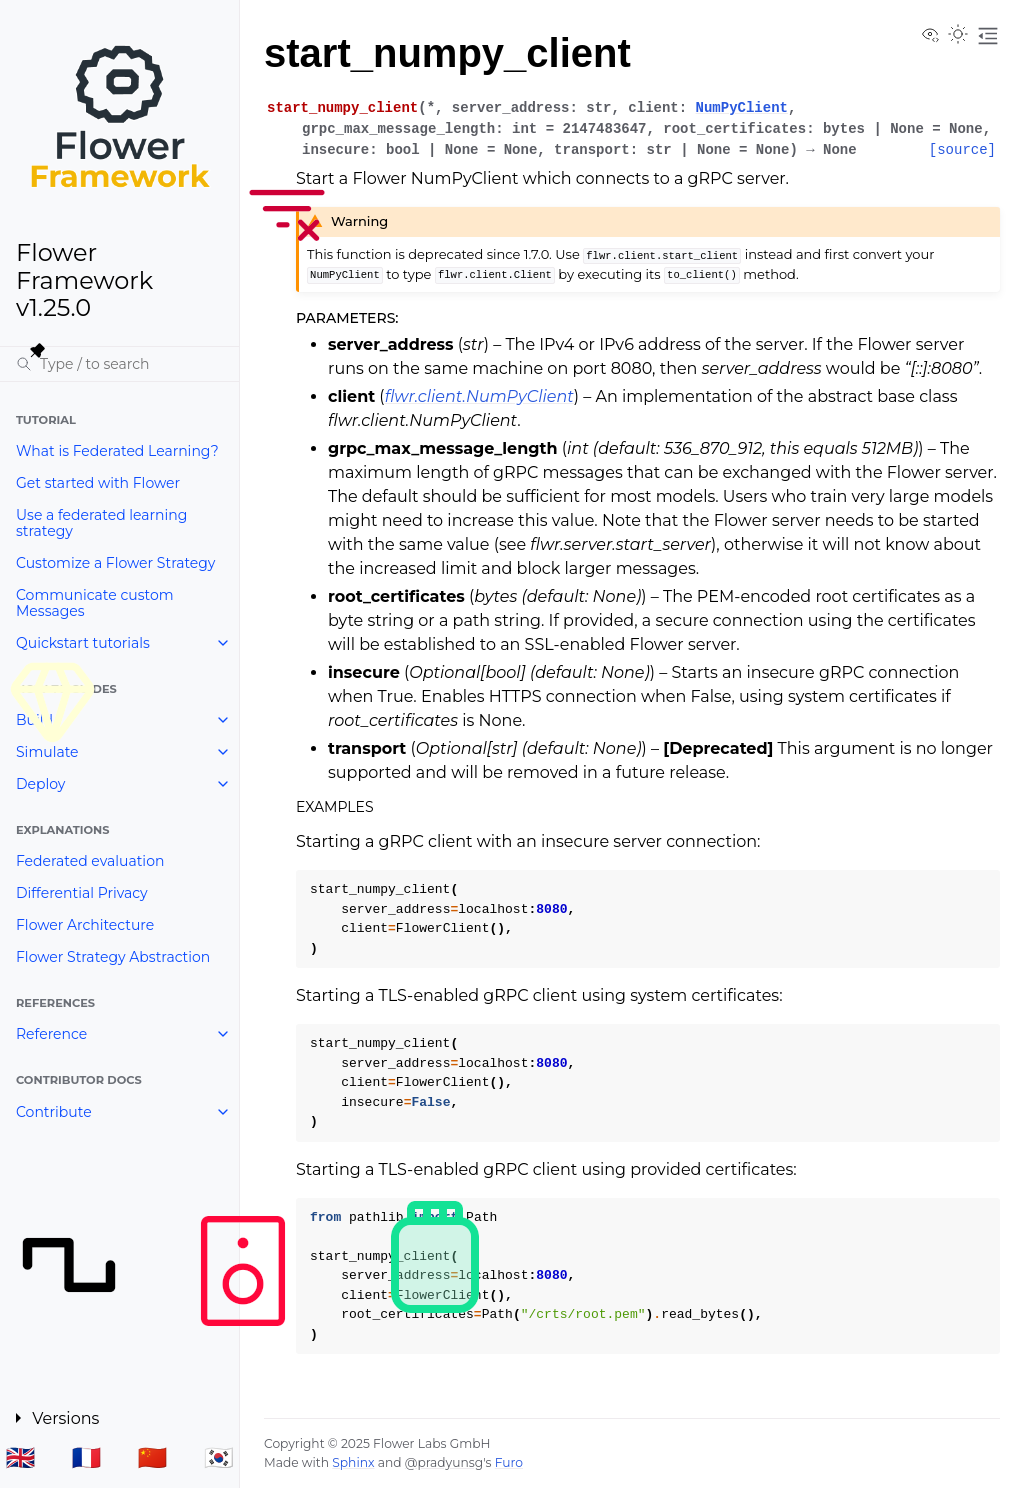 The height and width of the screenshot is (1488, 1024). What do you see at coordinates (37, 351) in the screenshot?
I see `pin an item to keep it visible` at bounding box center [37, 351].